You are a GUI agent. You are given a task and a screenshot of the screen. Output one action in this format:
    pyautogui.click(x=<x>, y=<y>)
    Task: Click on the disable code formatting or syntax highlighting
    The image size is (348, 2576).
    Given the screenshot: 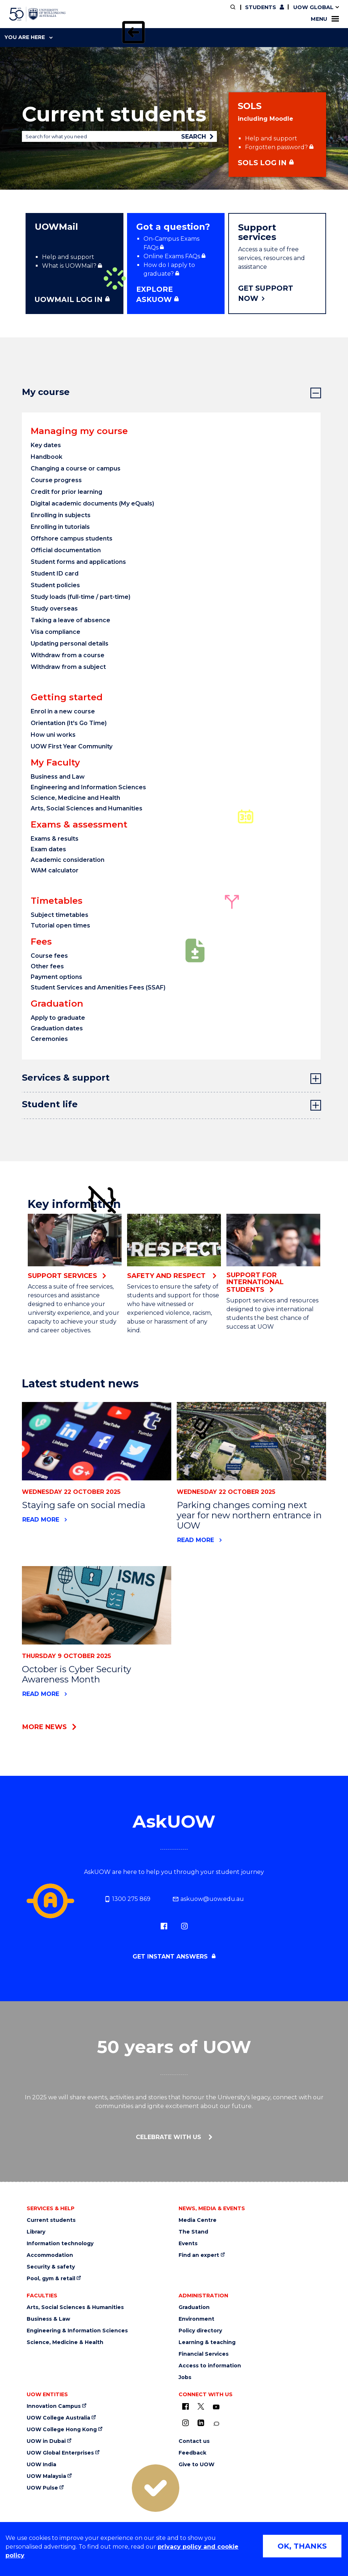 What is the action you would take?
    pyautogui.click(x=102, y=1200)
    